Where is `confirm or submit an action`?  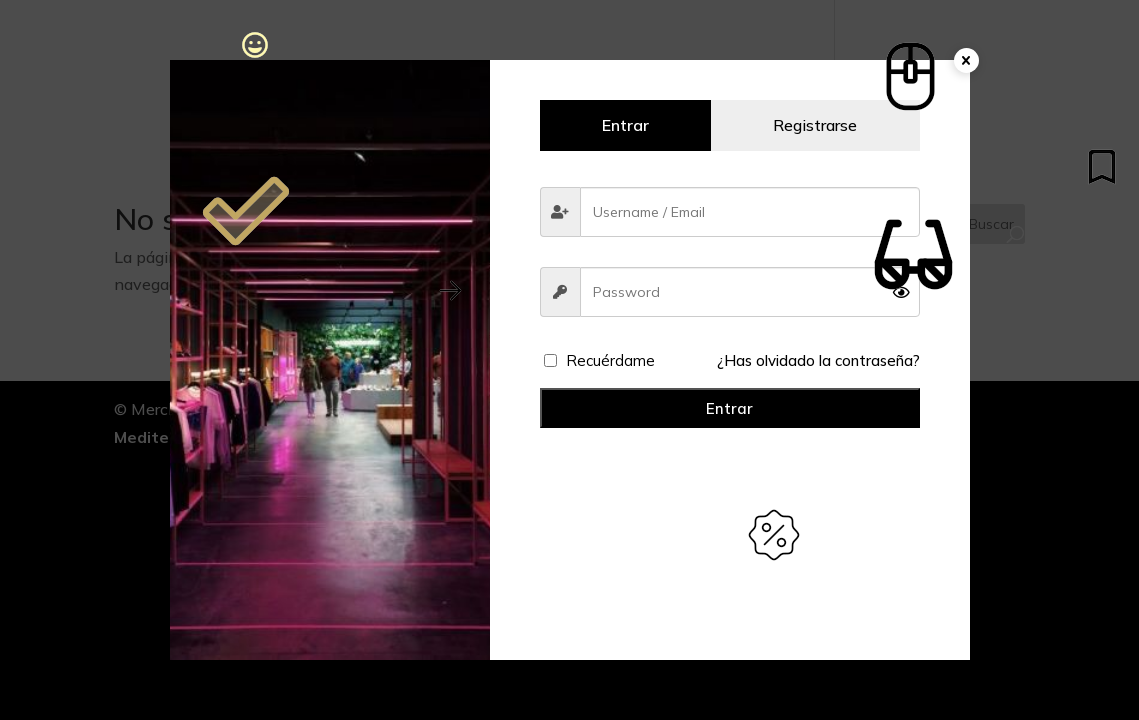
confirm or submit an action is located at coordinates (244, 209).